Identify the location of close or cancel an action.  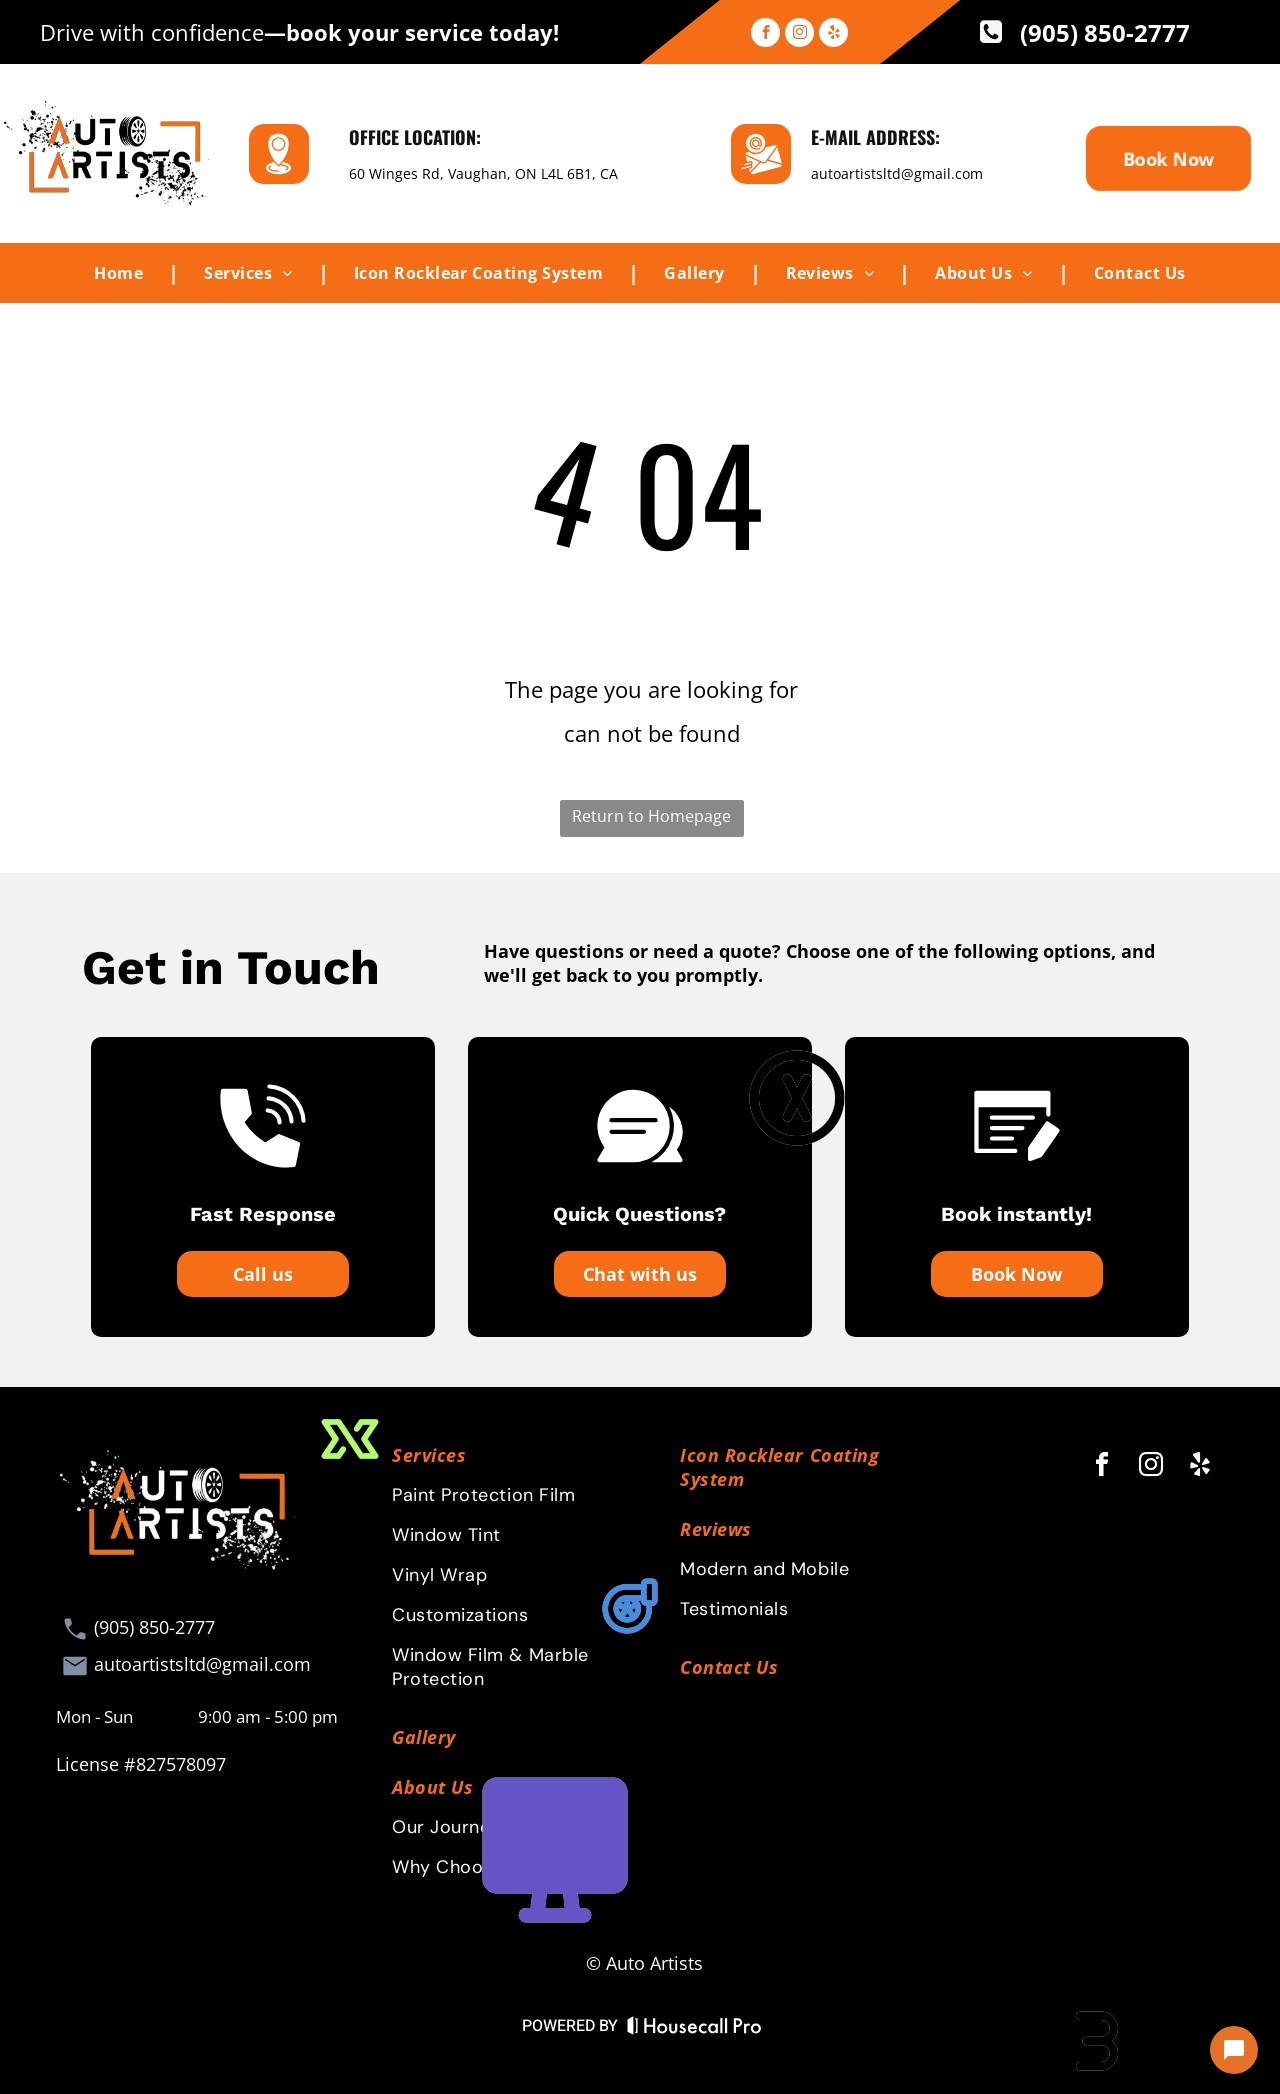
(797, 1098).